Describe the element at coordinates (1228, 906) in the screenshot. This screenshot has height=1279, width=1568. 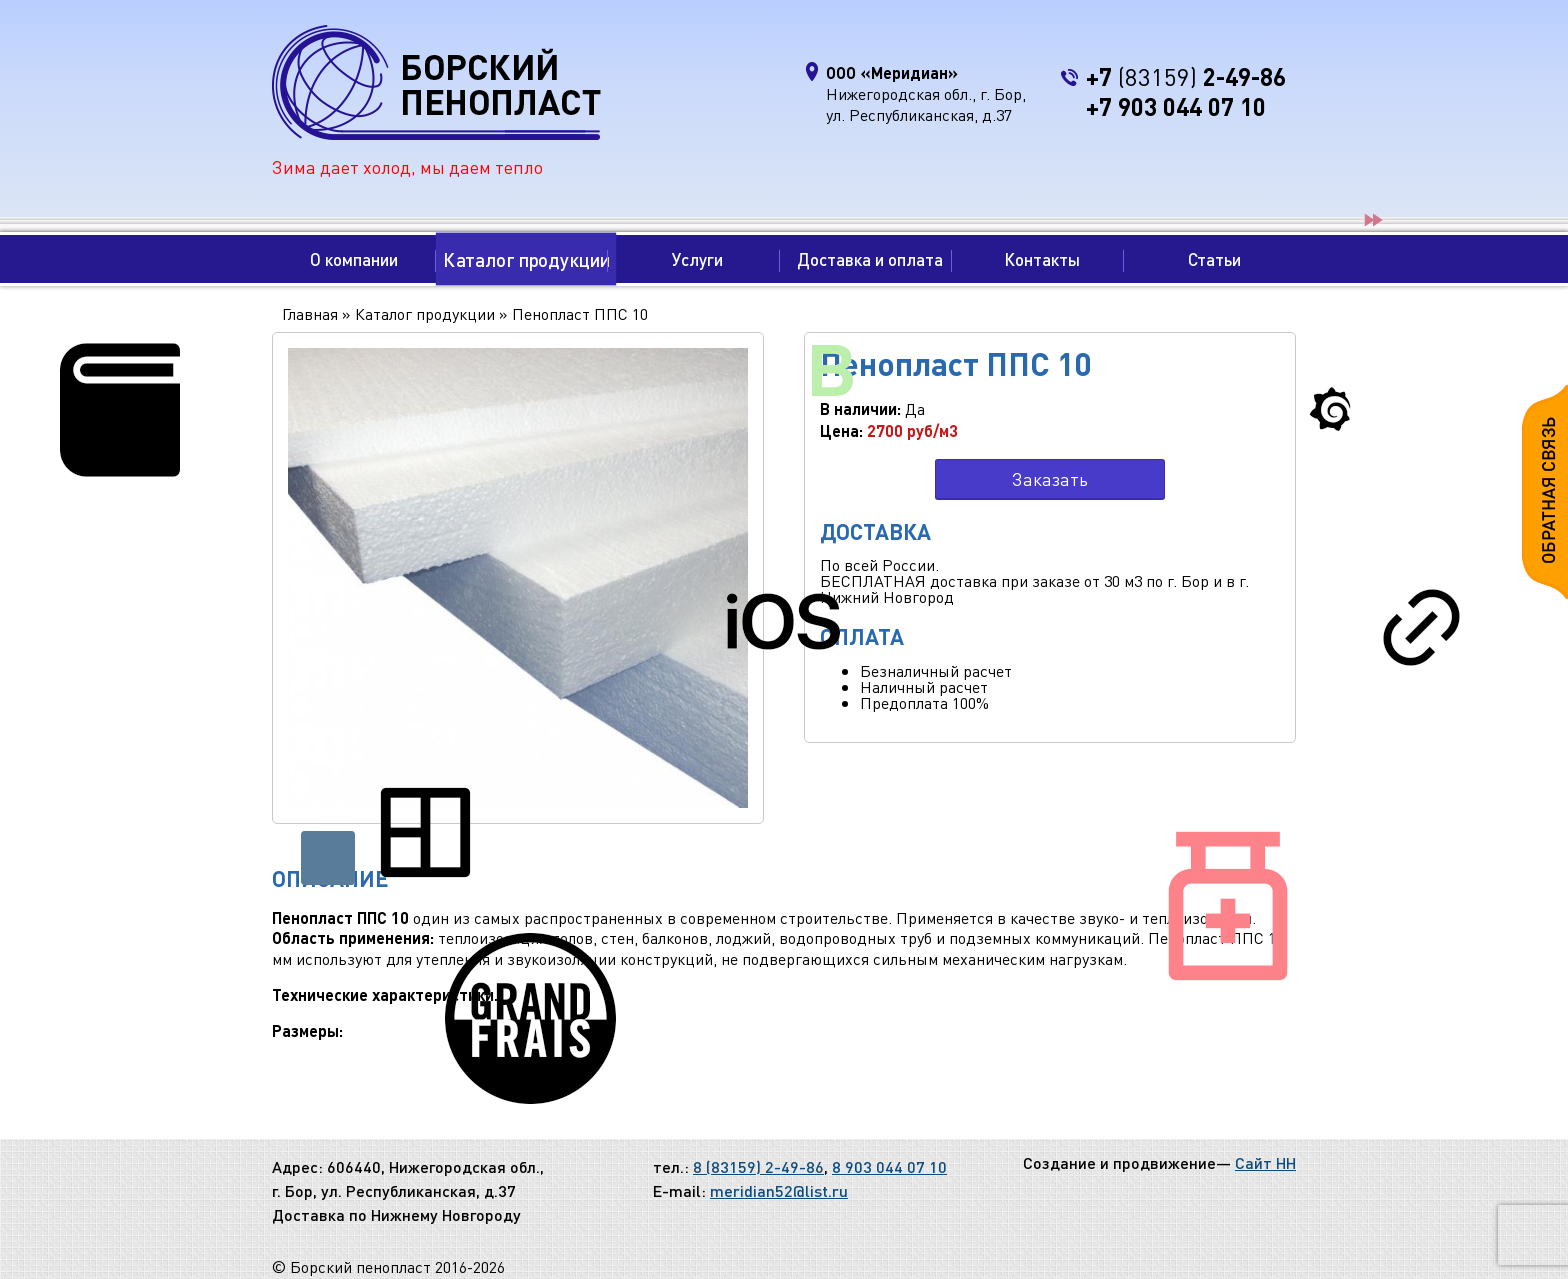
I see `view medication information` at that location.